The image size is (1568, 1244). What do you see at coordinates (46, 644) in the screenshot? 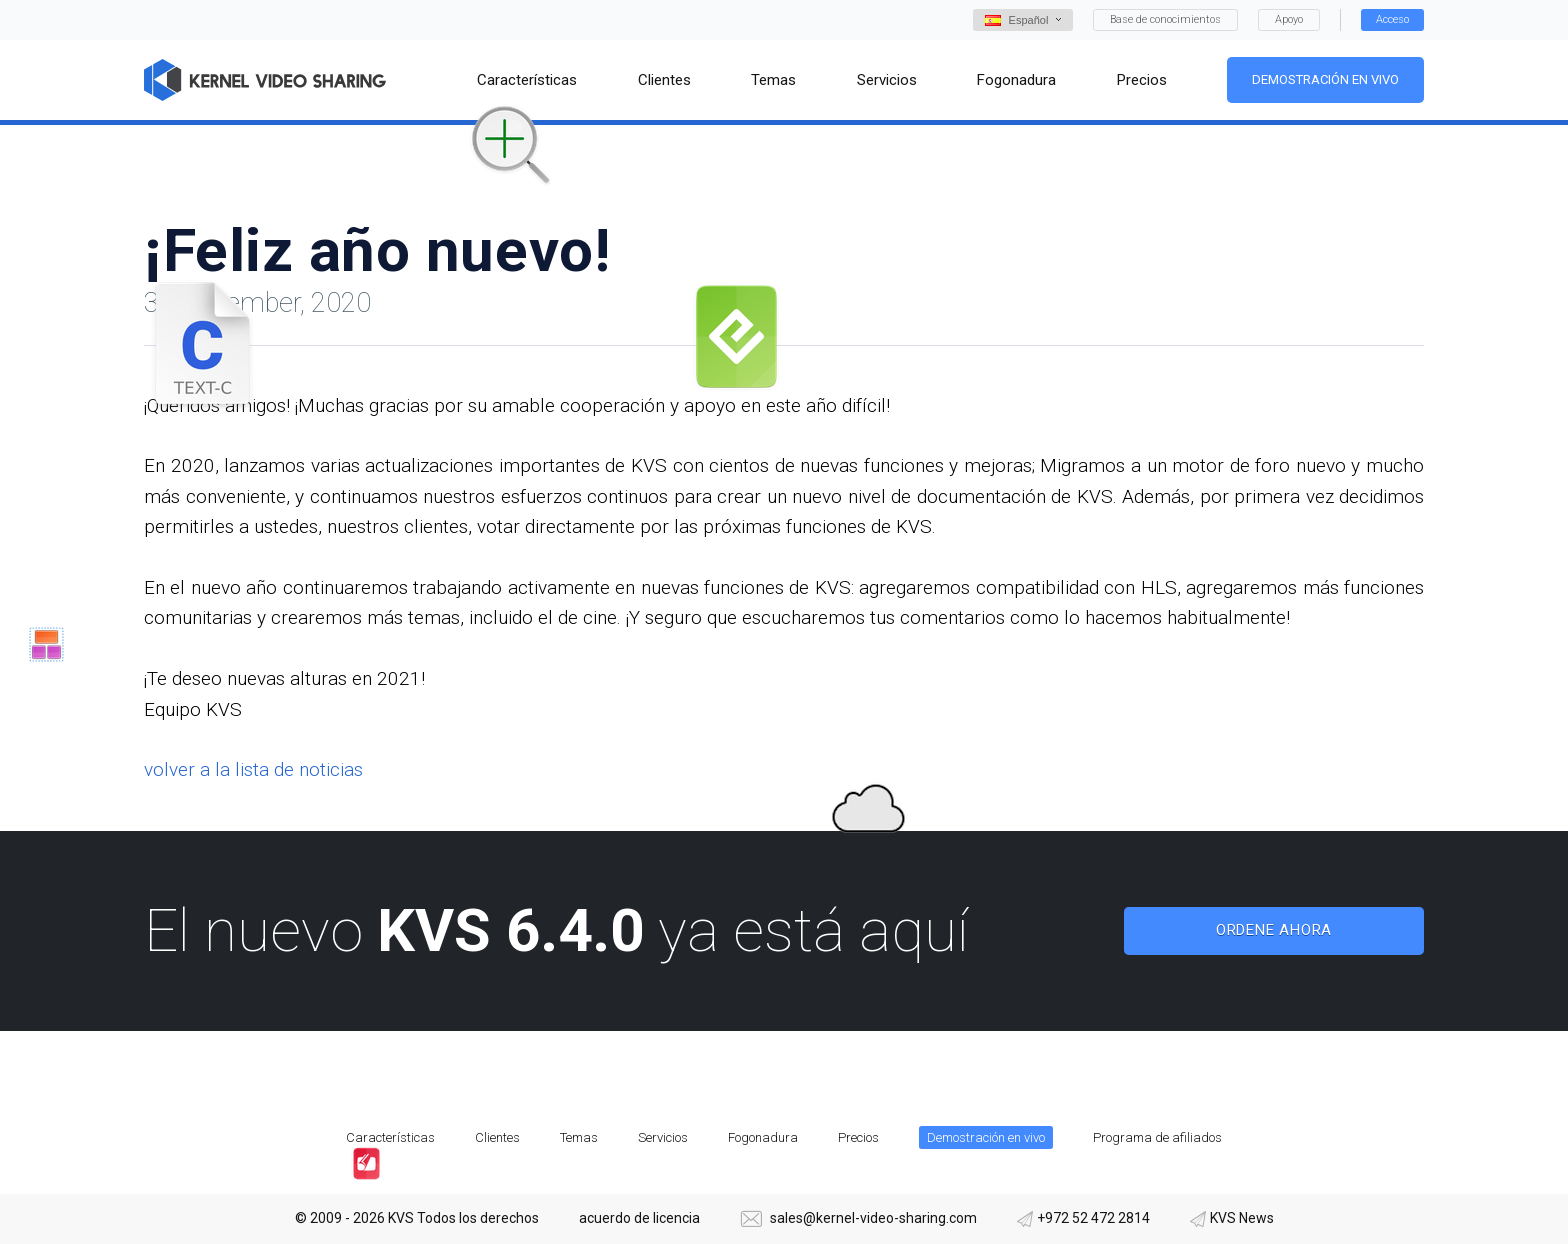
I see `select all items in the current view` at bounding box center [46, 644].